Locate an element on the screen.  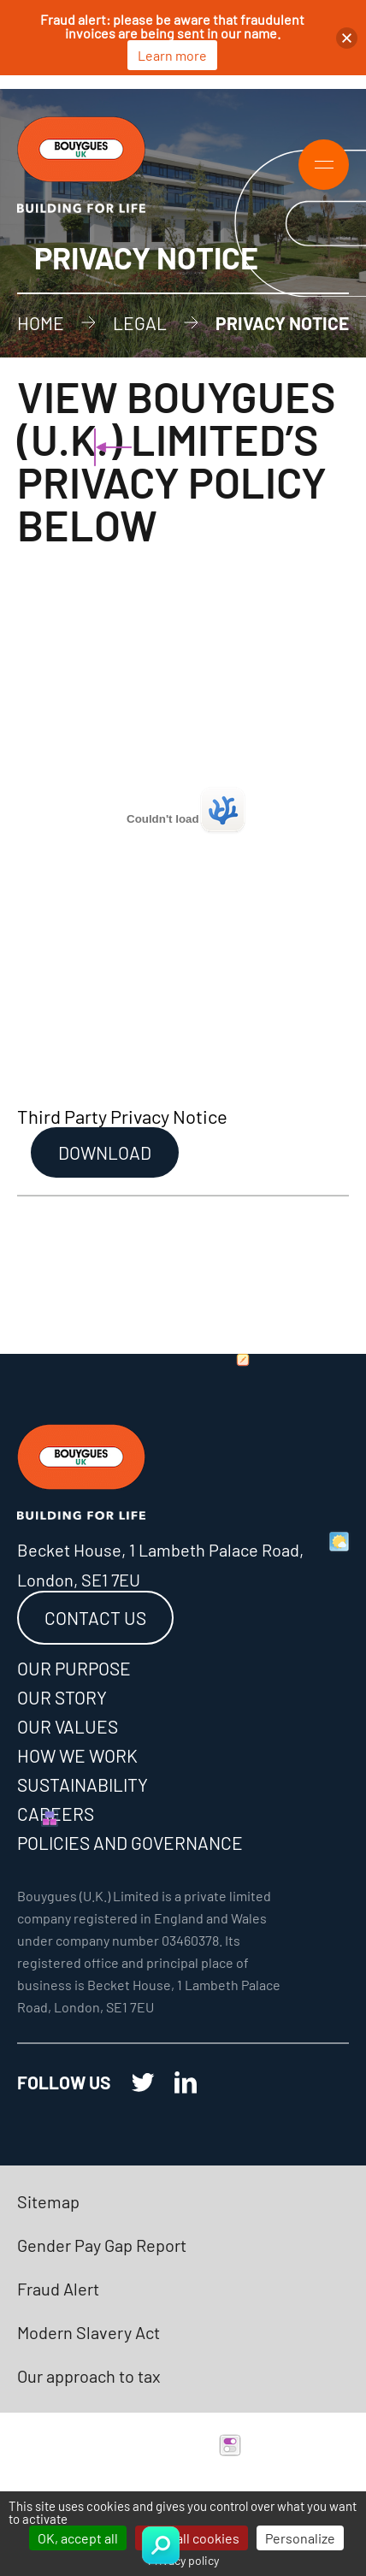
open system log viewer is located at coordinates (161, 2545).